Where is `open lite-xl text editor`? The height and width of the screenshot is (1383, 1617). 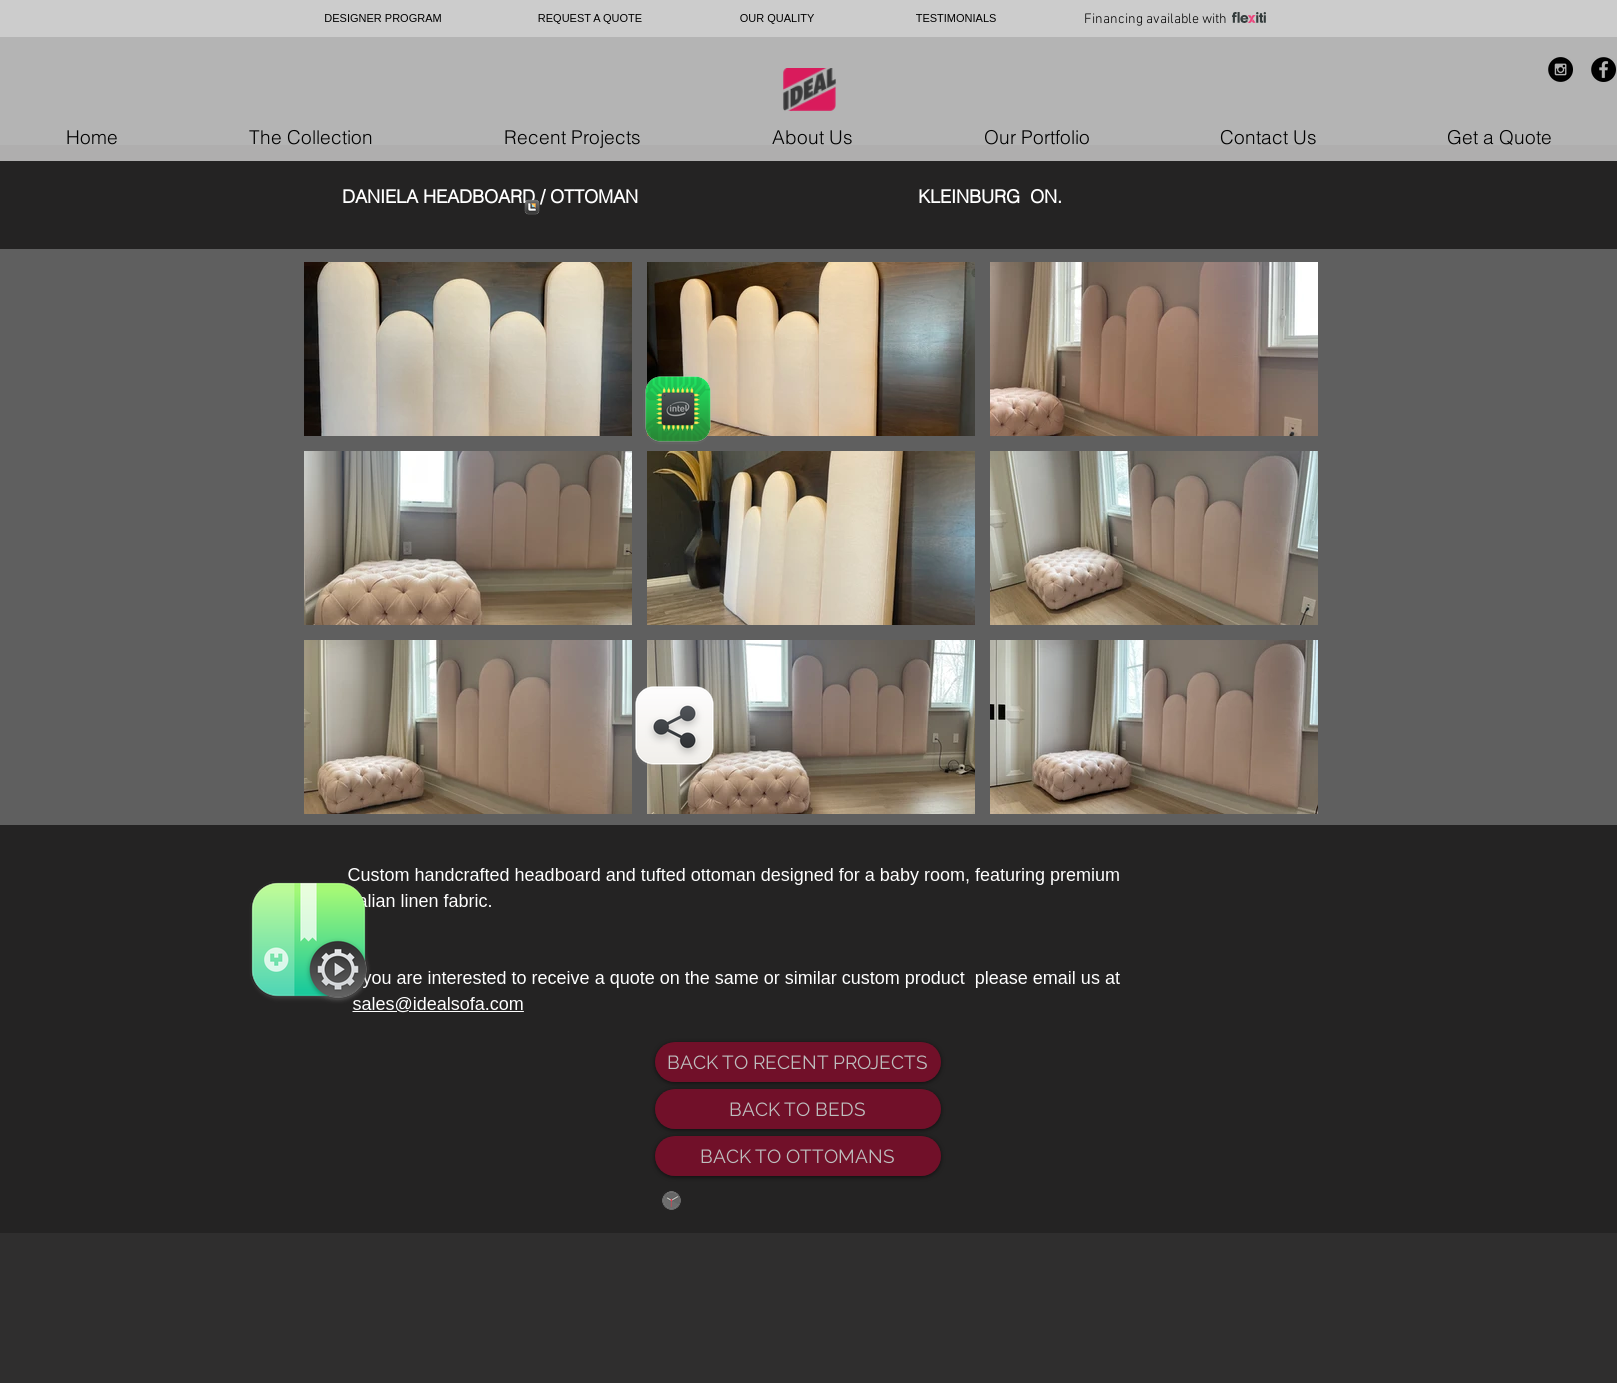
open lite-xl text editor is located at coordinates (532, 207).